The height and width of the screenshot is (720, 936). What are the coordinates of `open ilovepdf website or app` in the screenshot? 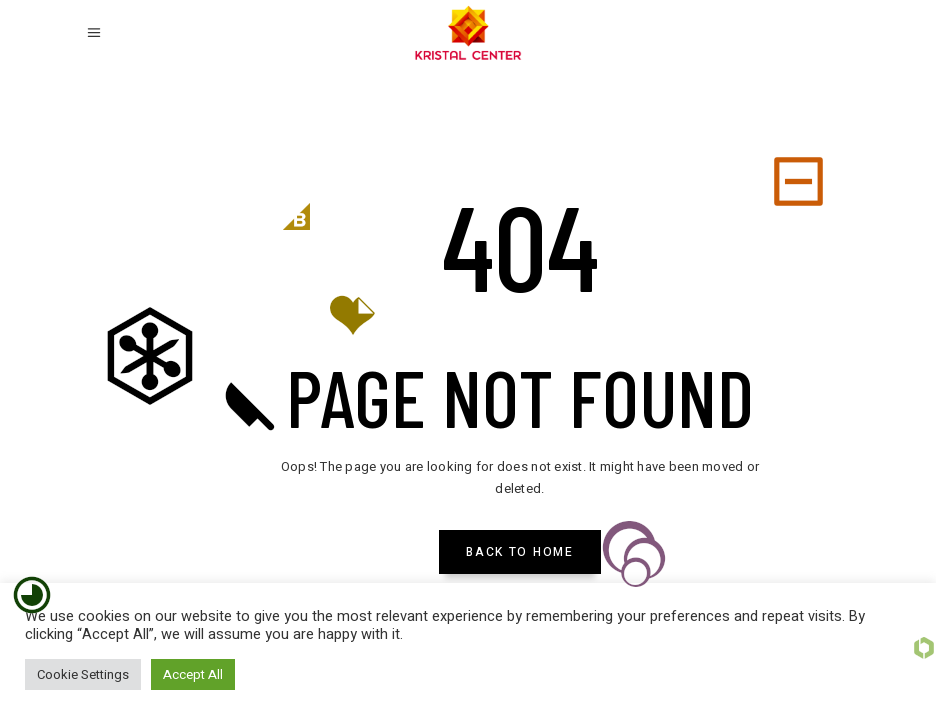 It's located at (352, 315).